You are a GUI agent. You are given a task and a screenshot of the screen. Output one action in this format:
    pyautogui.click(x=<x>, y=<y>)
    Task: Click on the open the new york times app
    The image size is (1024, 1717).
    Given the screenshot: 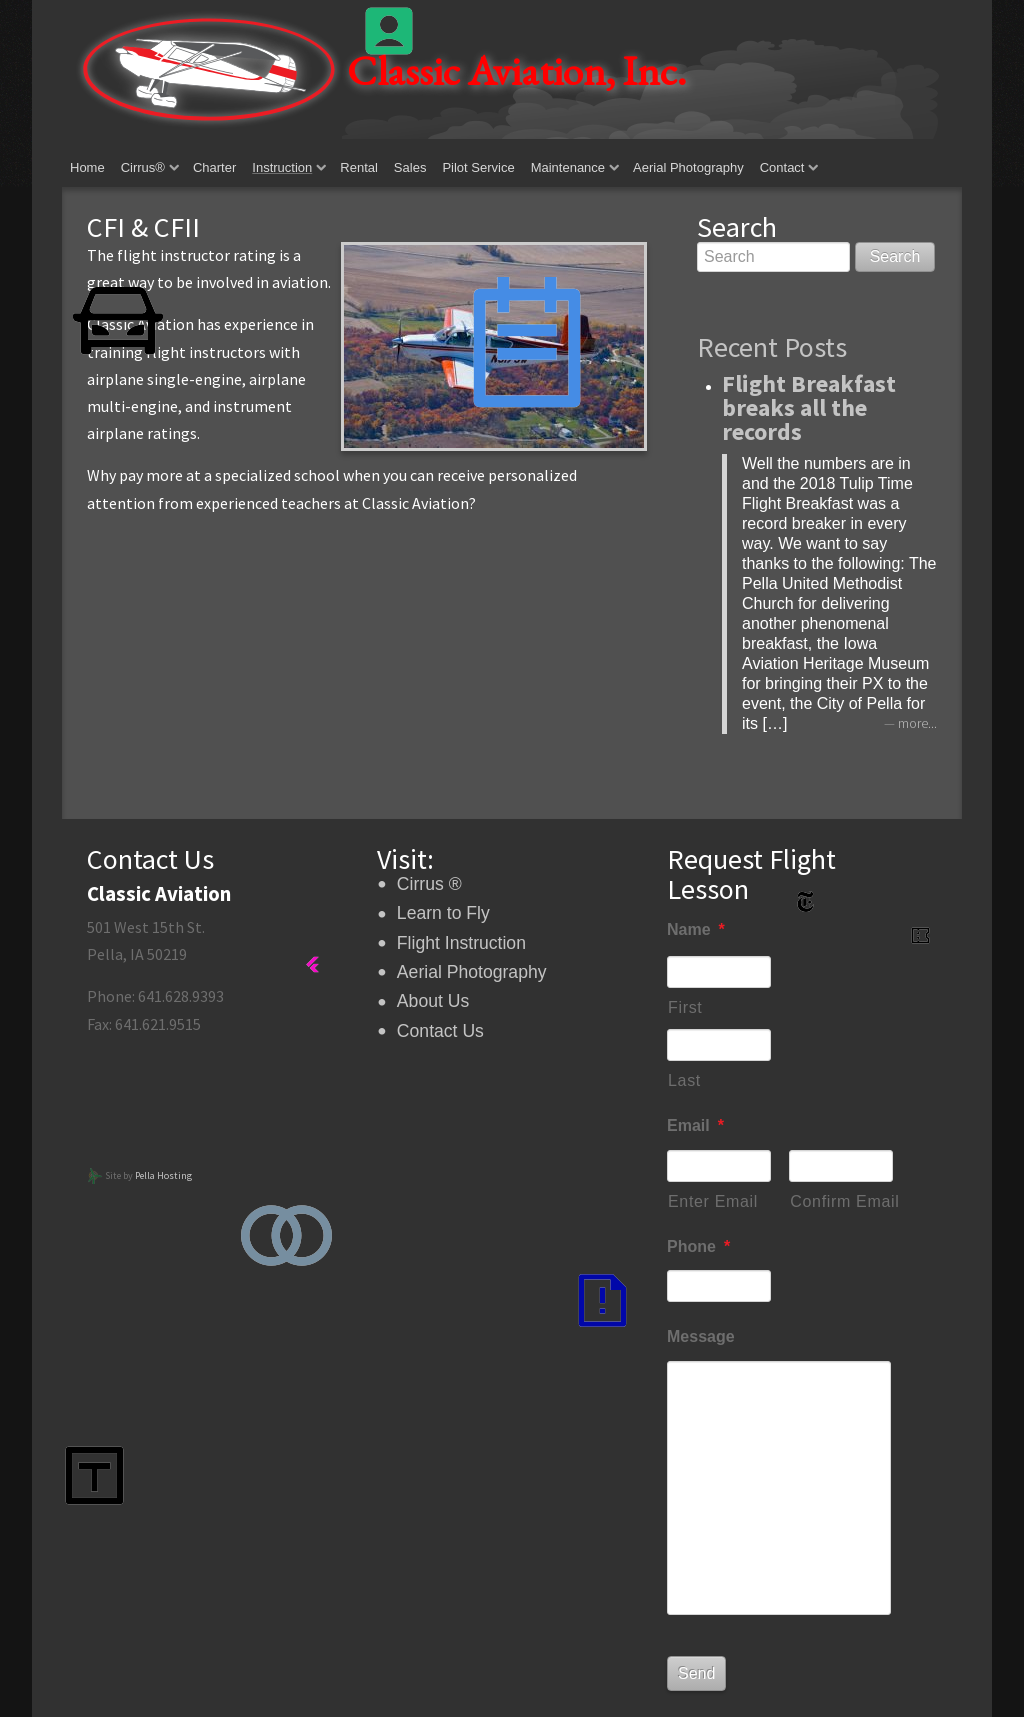 What is the action you would take?
    pyautogui.click(x=805, y=901)
    